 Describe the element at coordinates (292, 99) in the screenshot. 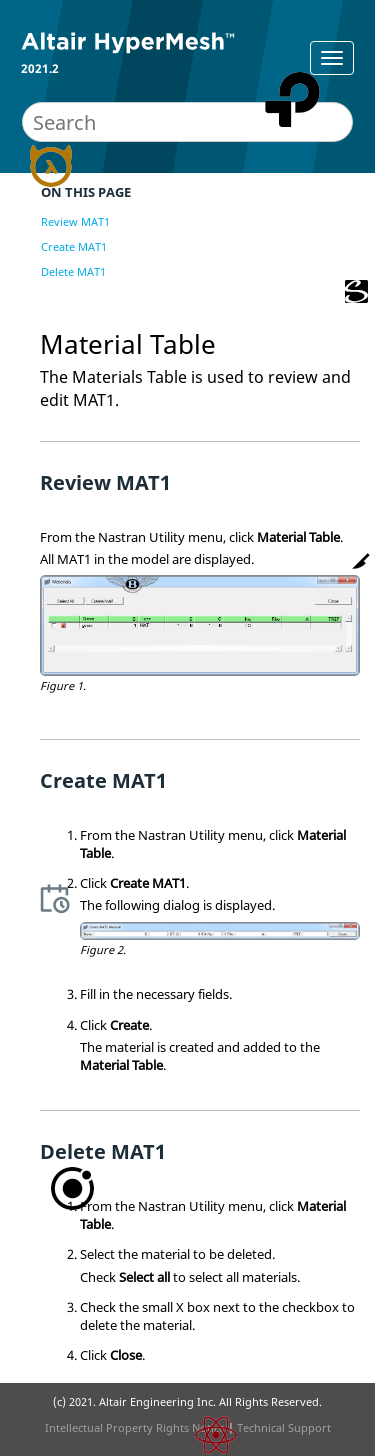

I see `tp-link brand logo` at that location.